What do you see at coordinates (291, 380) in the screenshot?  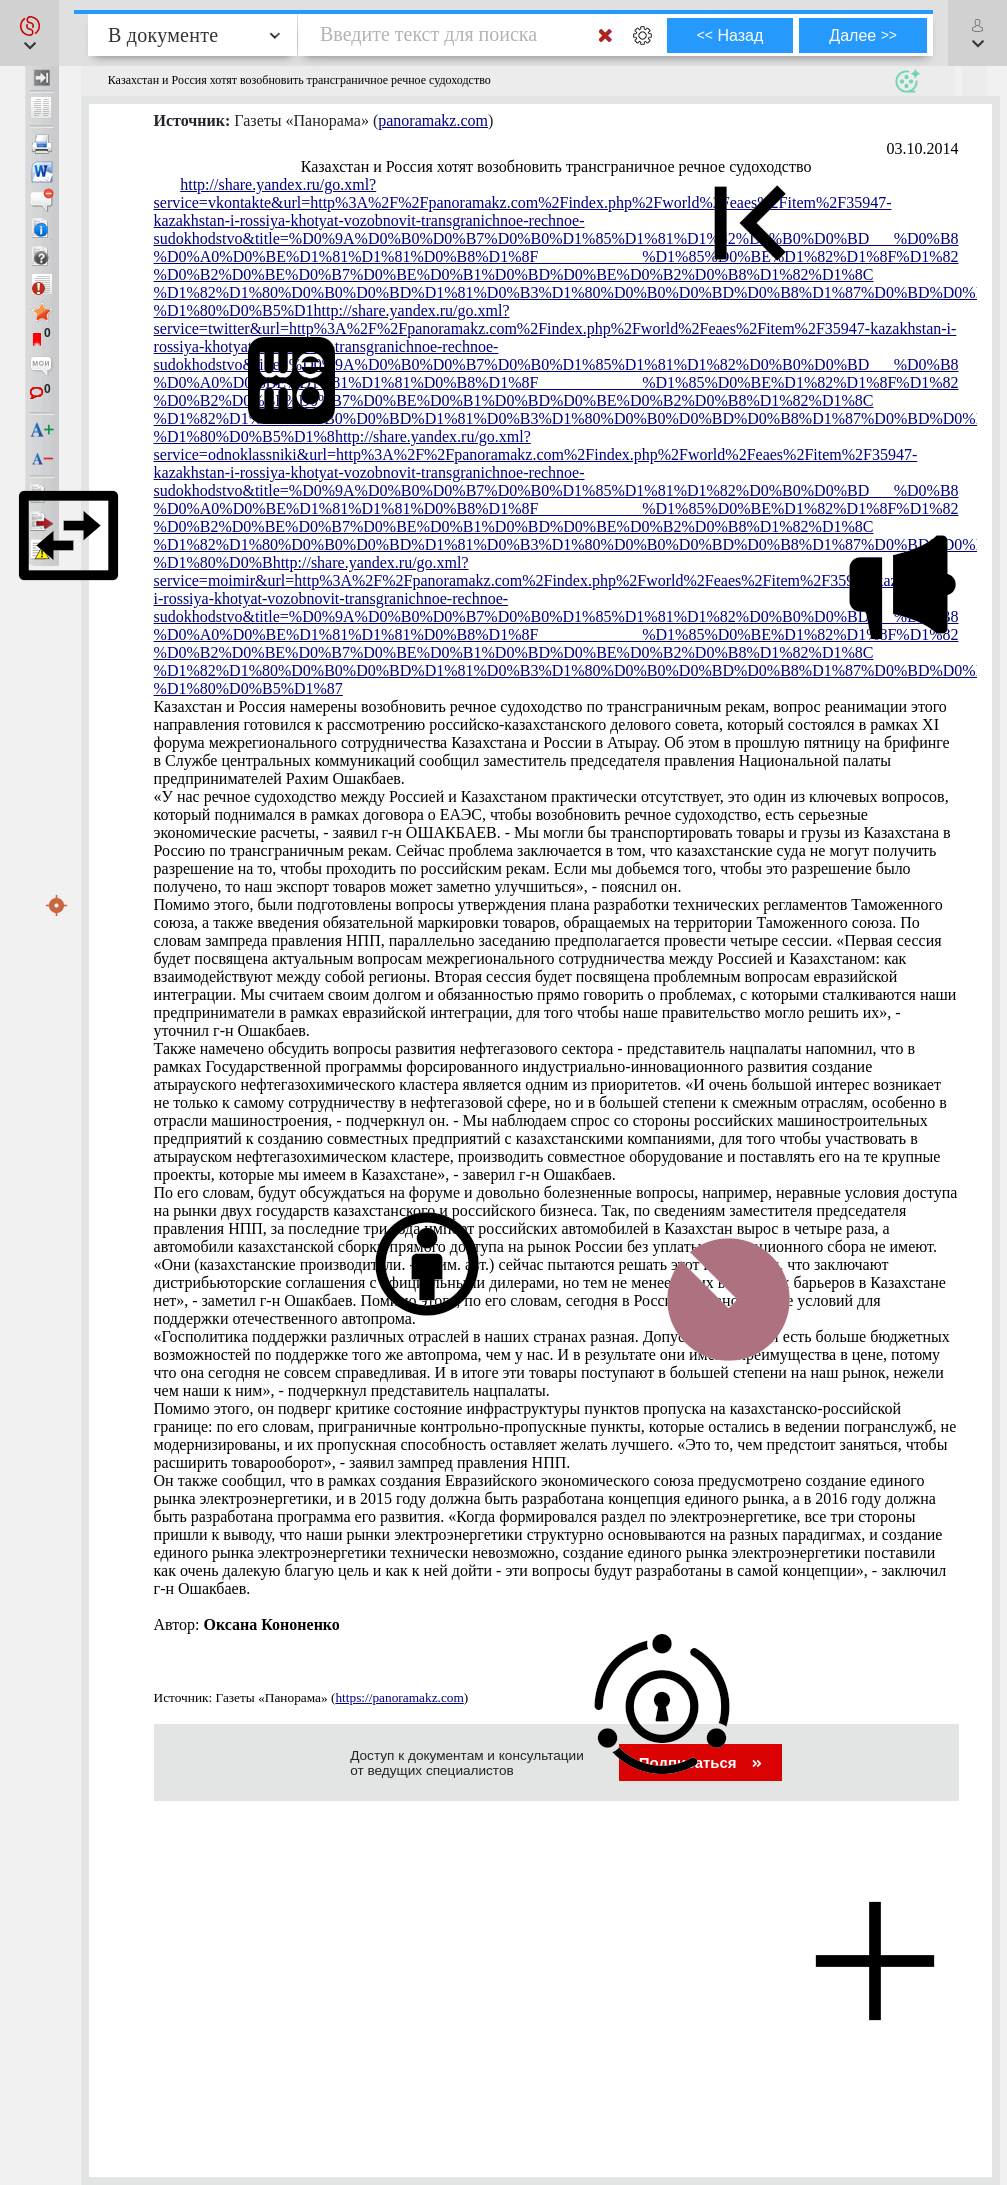 I see `open the Wemo smart home app` at bounding box center [291, 380].